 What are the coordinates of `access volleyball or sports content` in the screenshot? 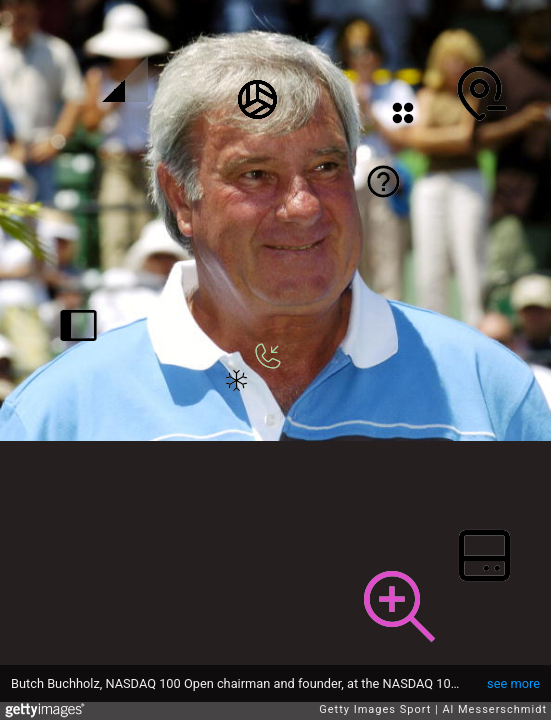 It's located at (257, 99).